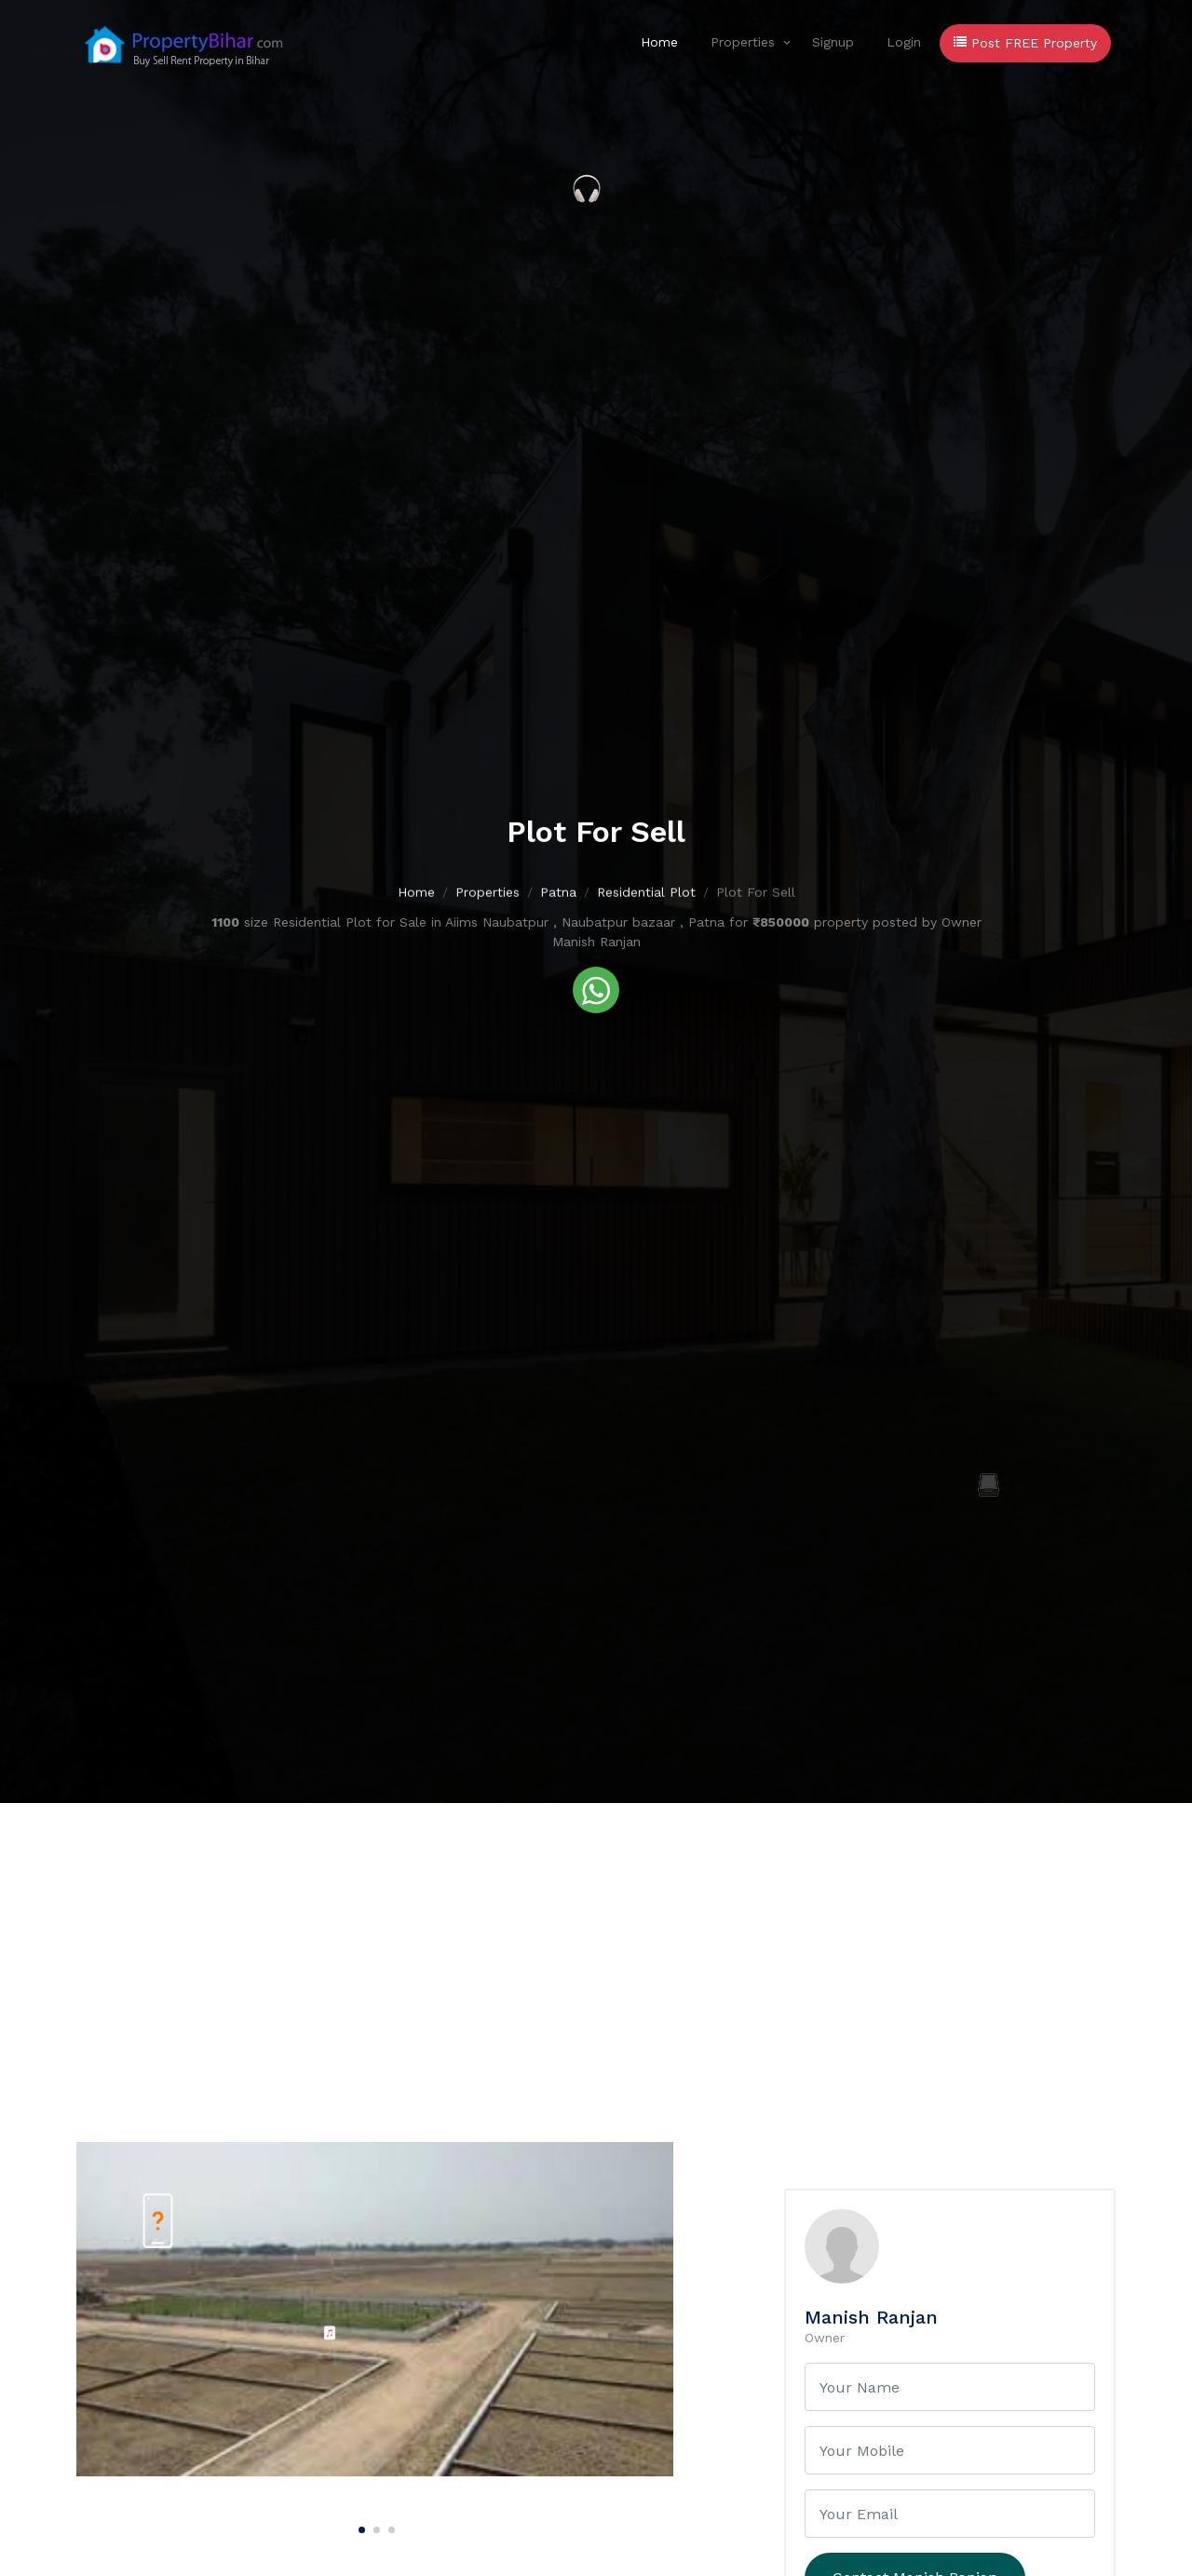 This screenshot has width=1192, height=2576. Describe the element at coordinates (330, 2333) in the screenshot. I see `an audio file in your system` at that location.